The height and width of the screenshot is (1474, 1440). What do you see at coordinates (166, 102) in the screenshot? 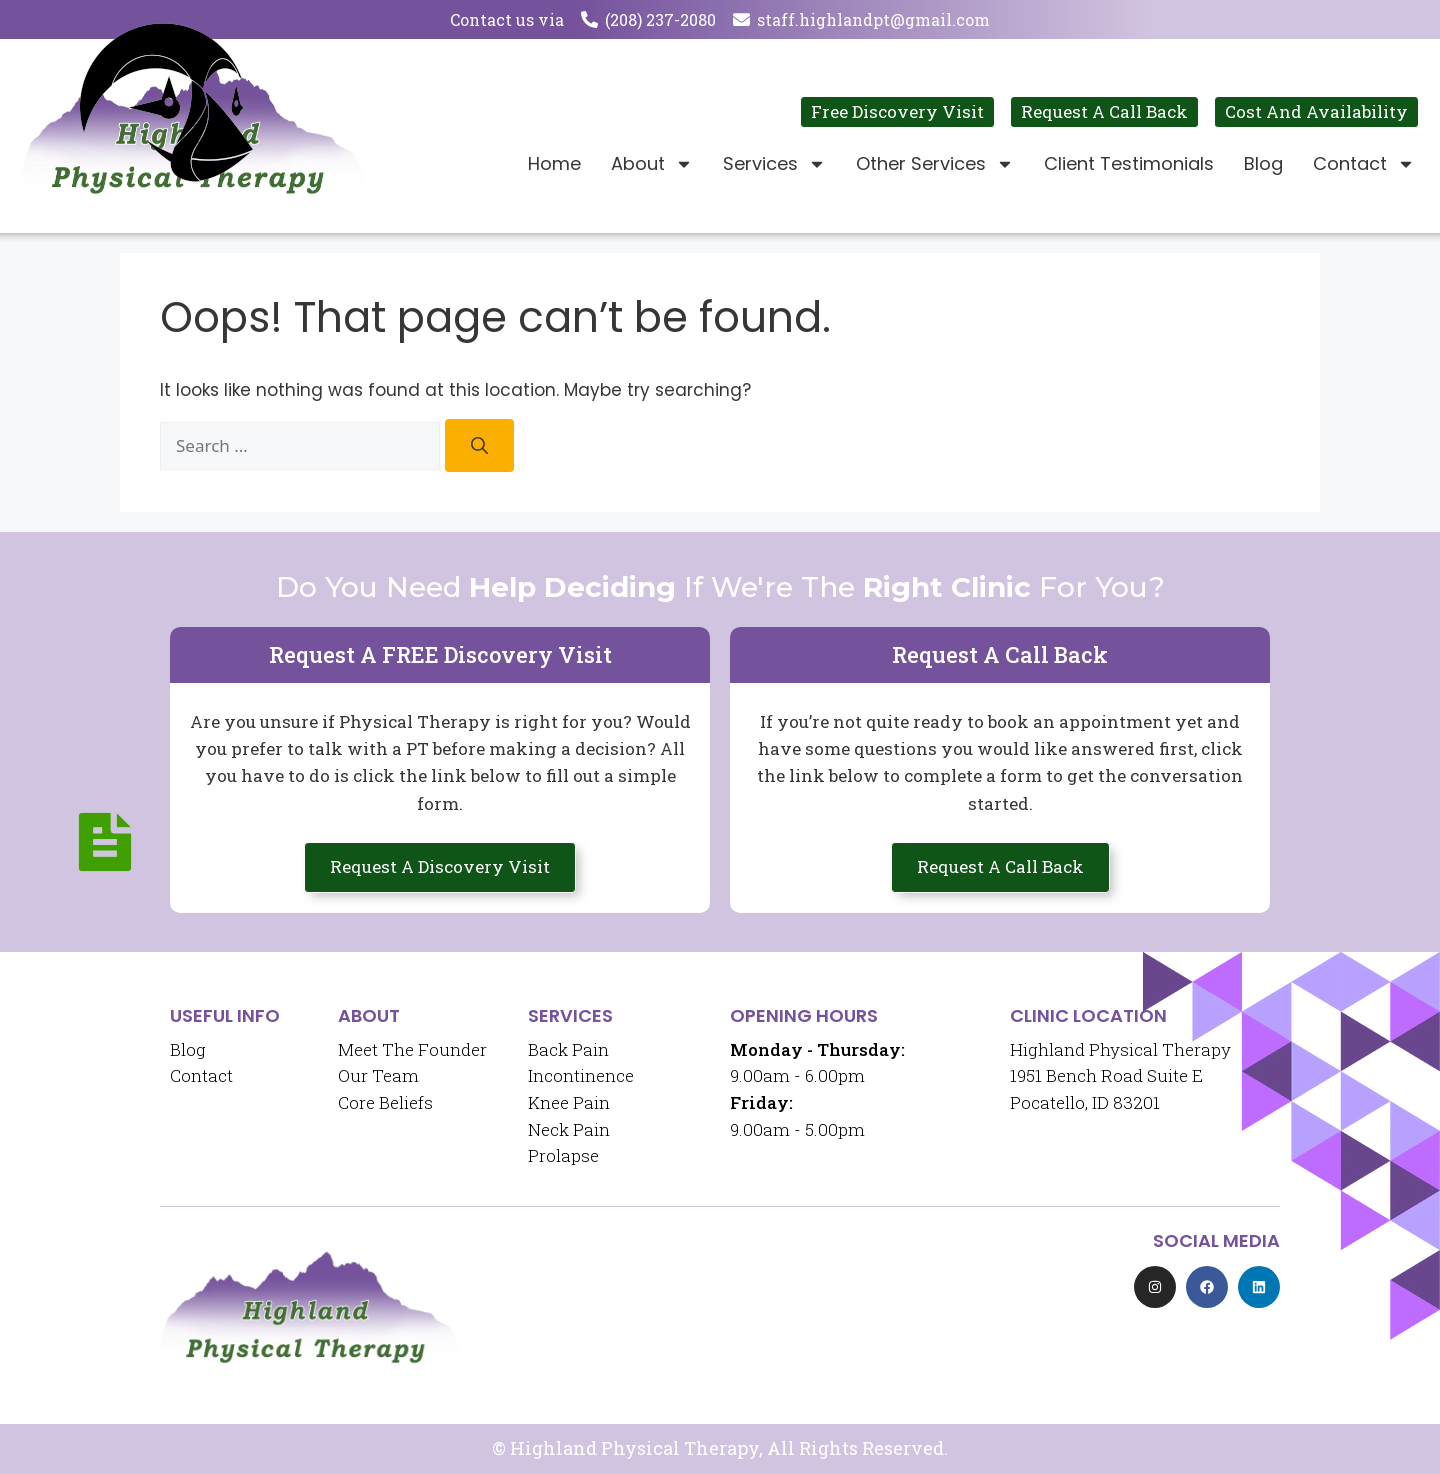
I see `prestashop e-commerce platform logo` at bounding box center [166, 102].